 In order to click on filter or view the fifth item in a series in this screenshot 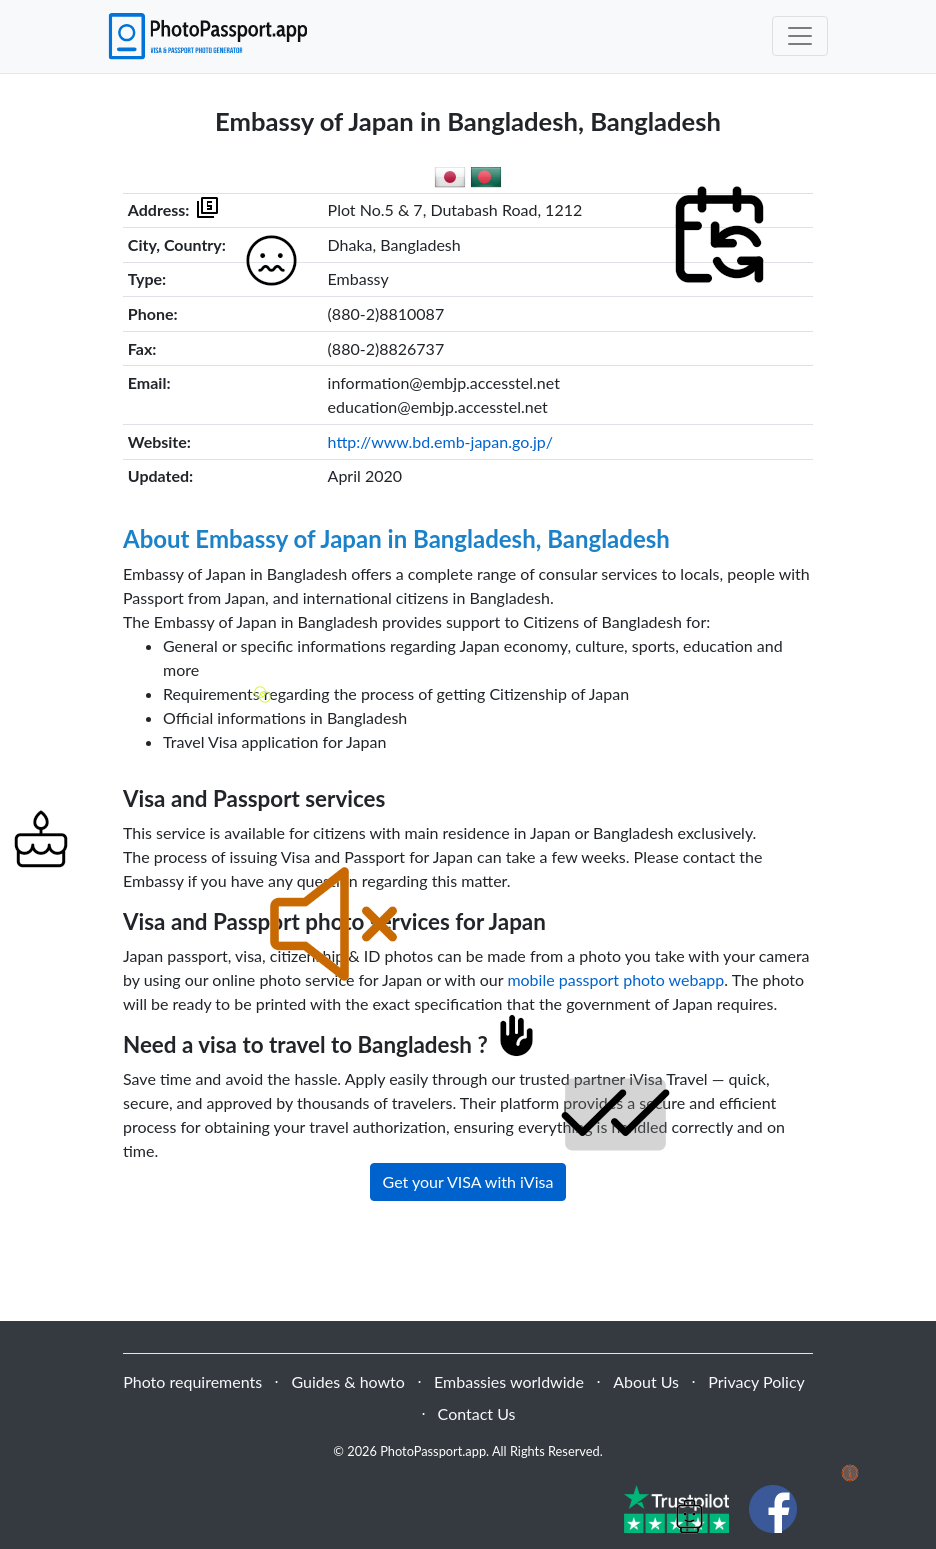, I will do `click(207, 207)`.